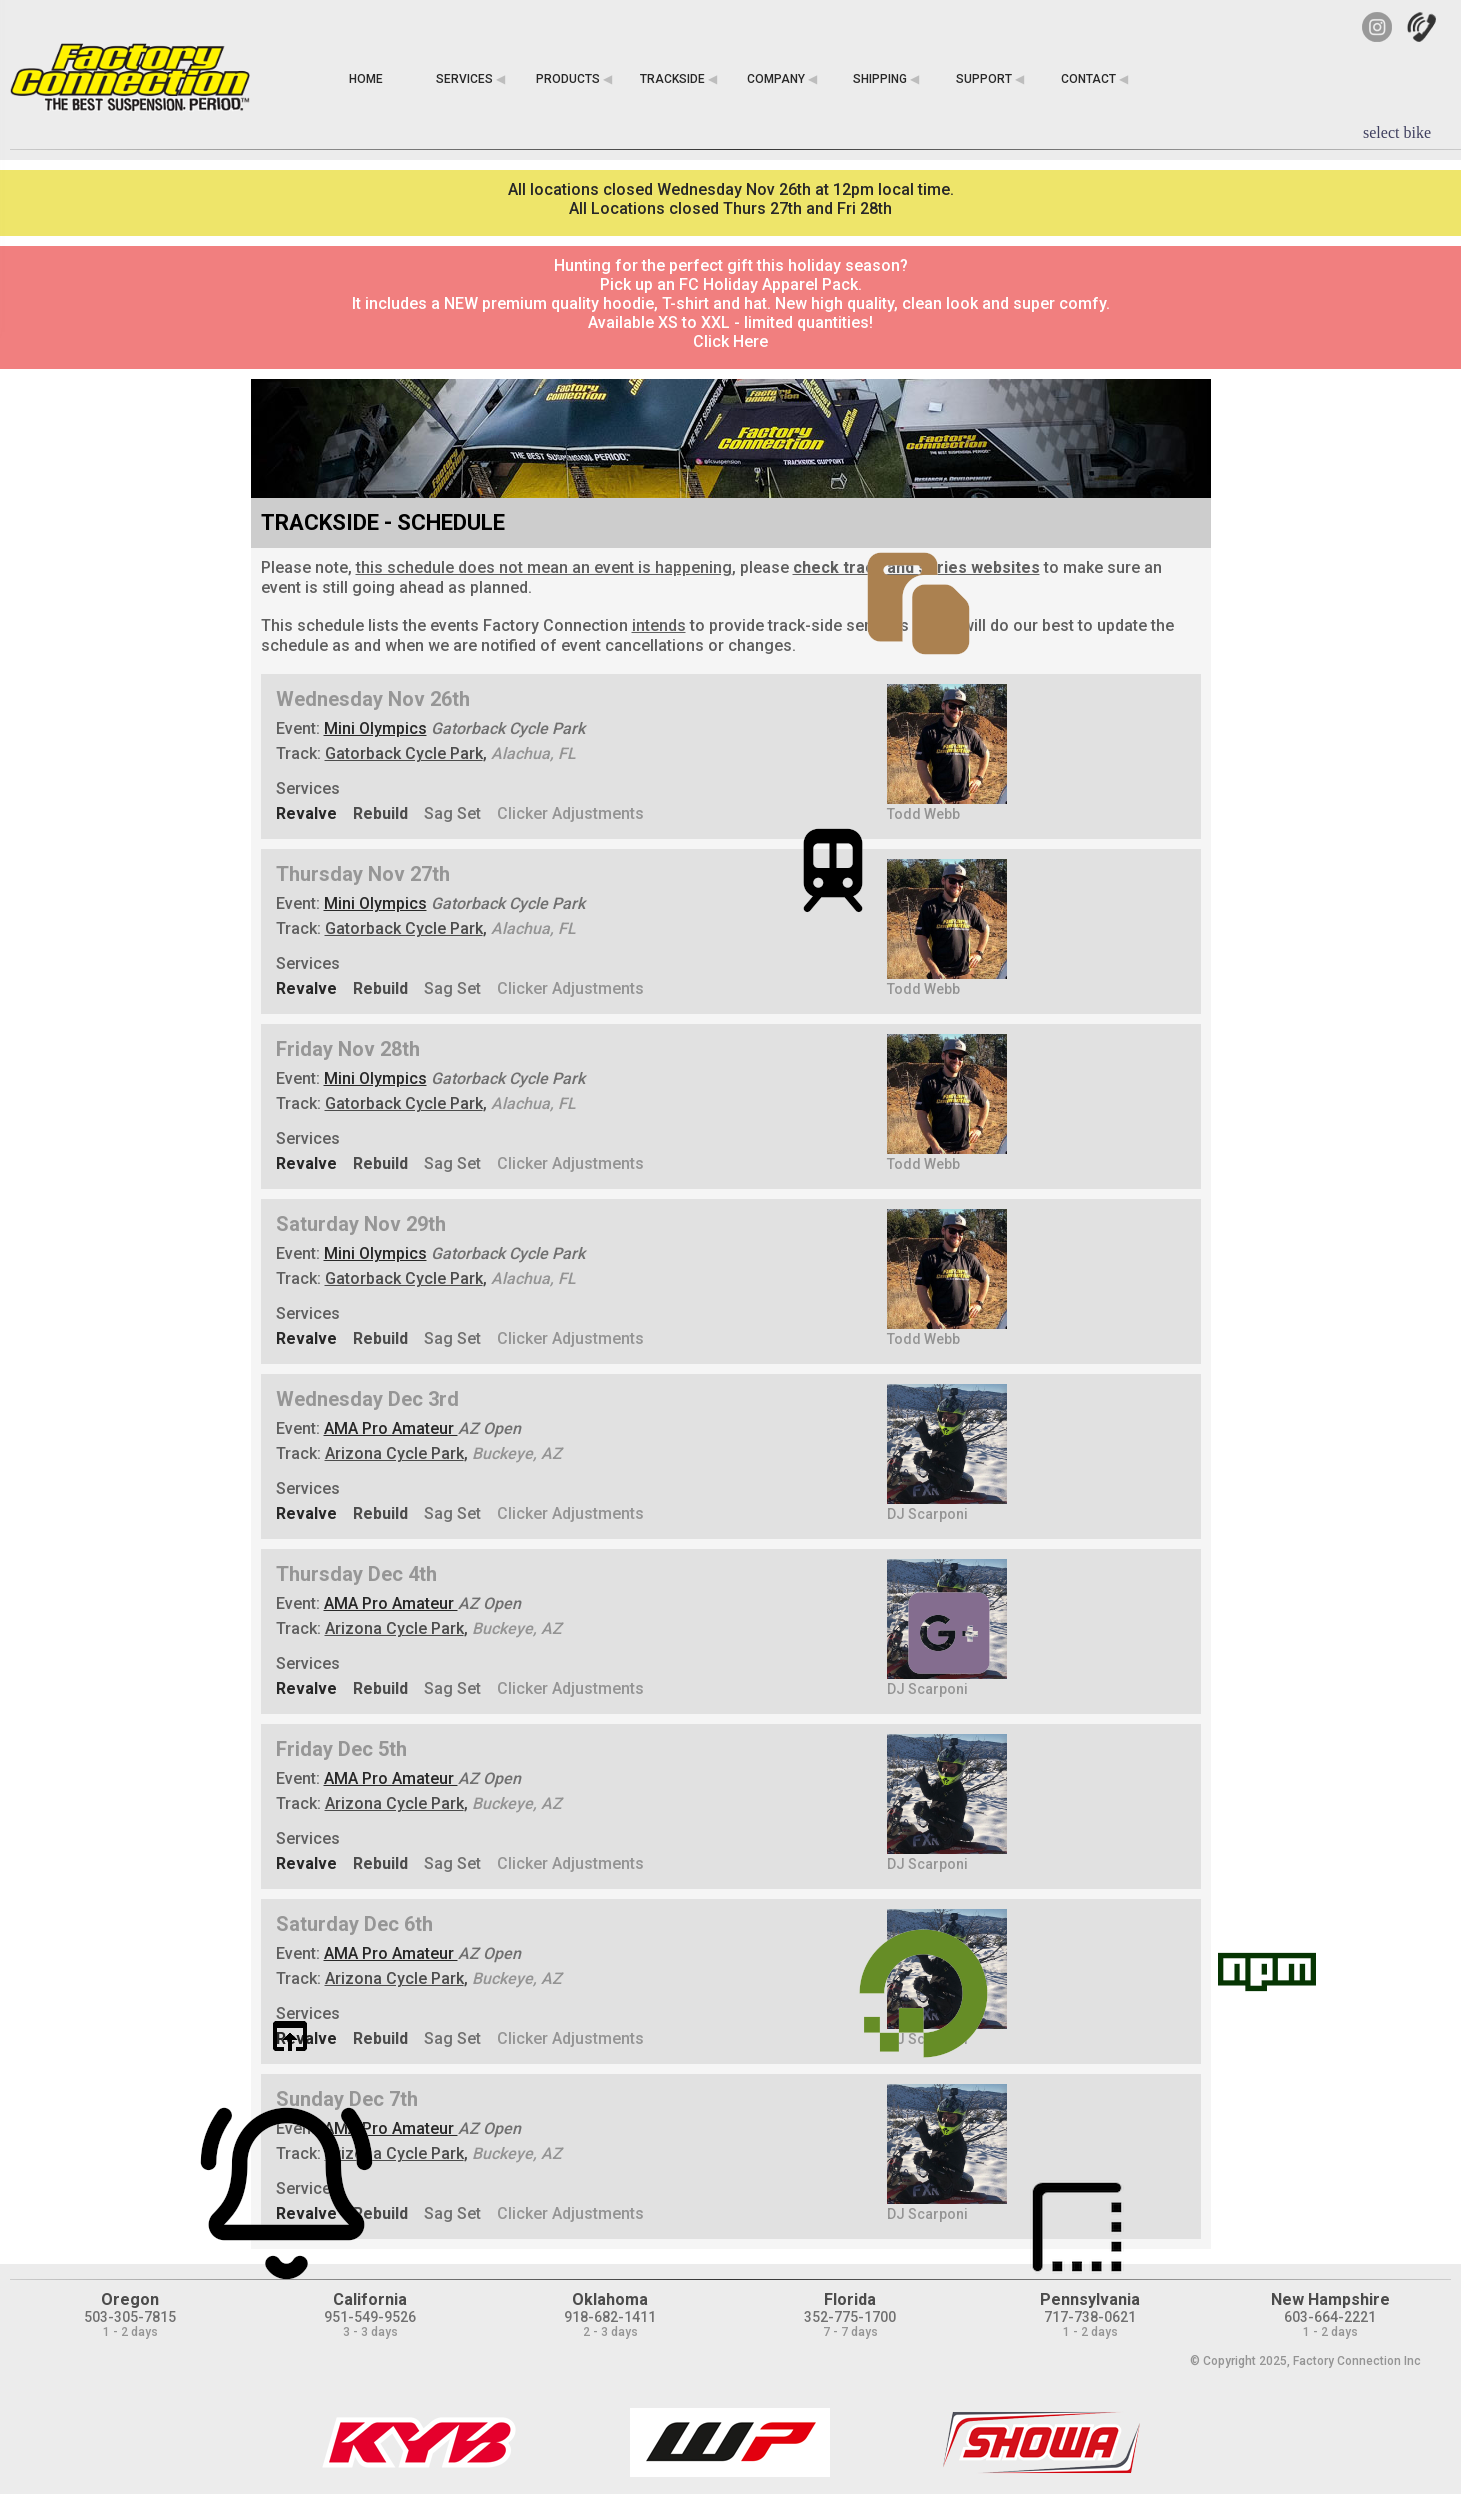  Describe the element at coordinates (949, 1633) in the screenshot. I see `google+ social media link` at that location.